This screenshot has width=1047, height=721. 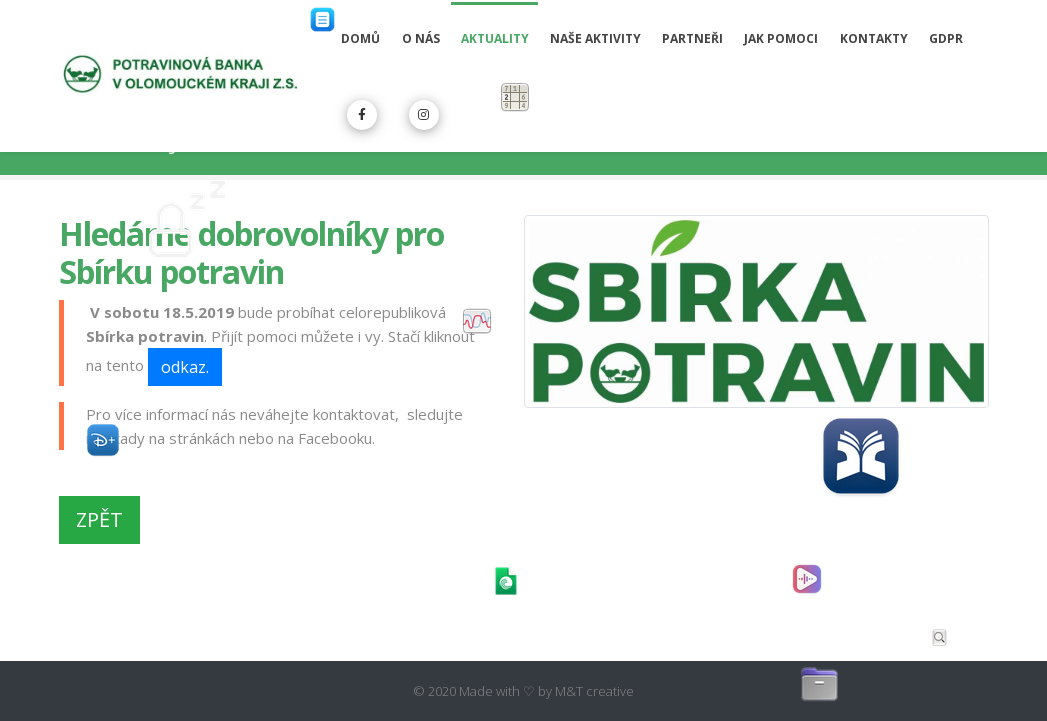 I want to click on open JabRef reference manager, so click(x=861, y=456).